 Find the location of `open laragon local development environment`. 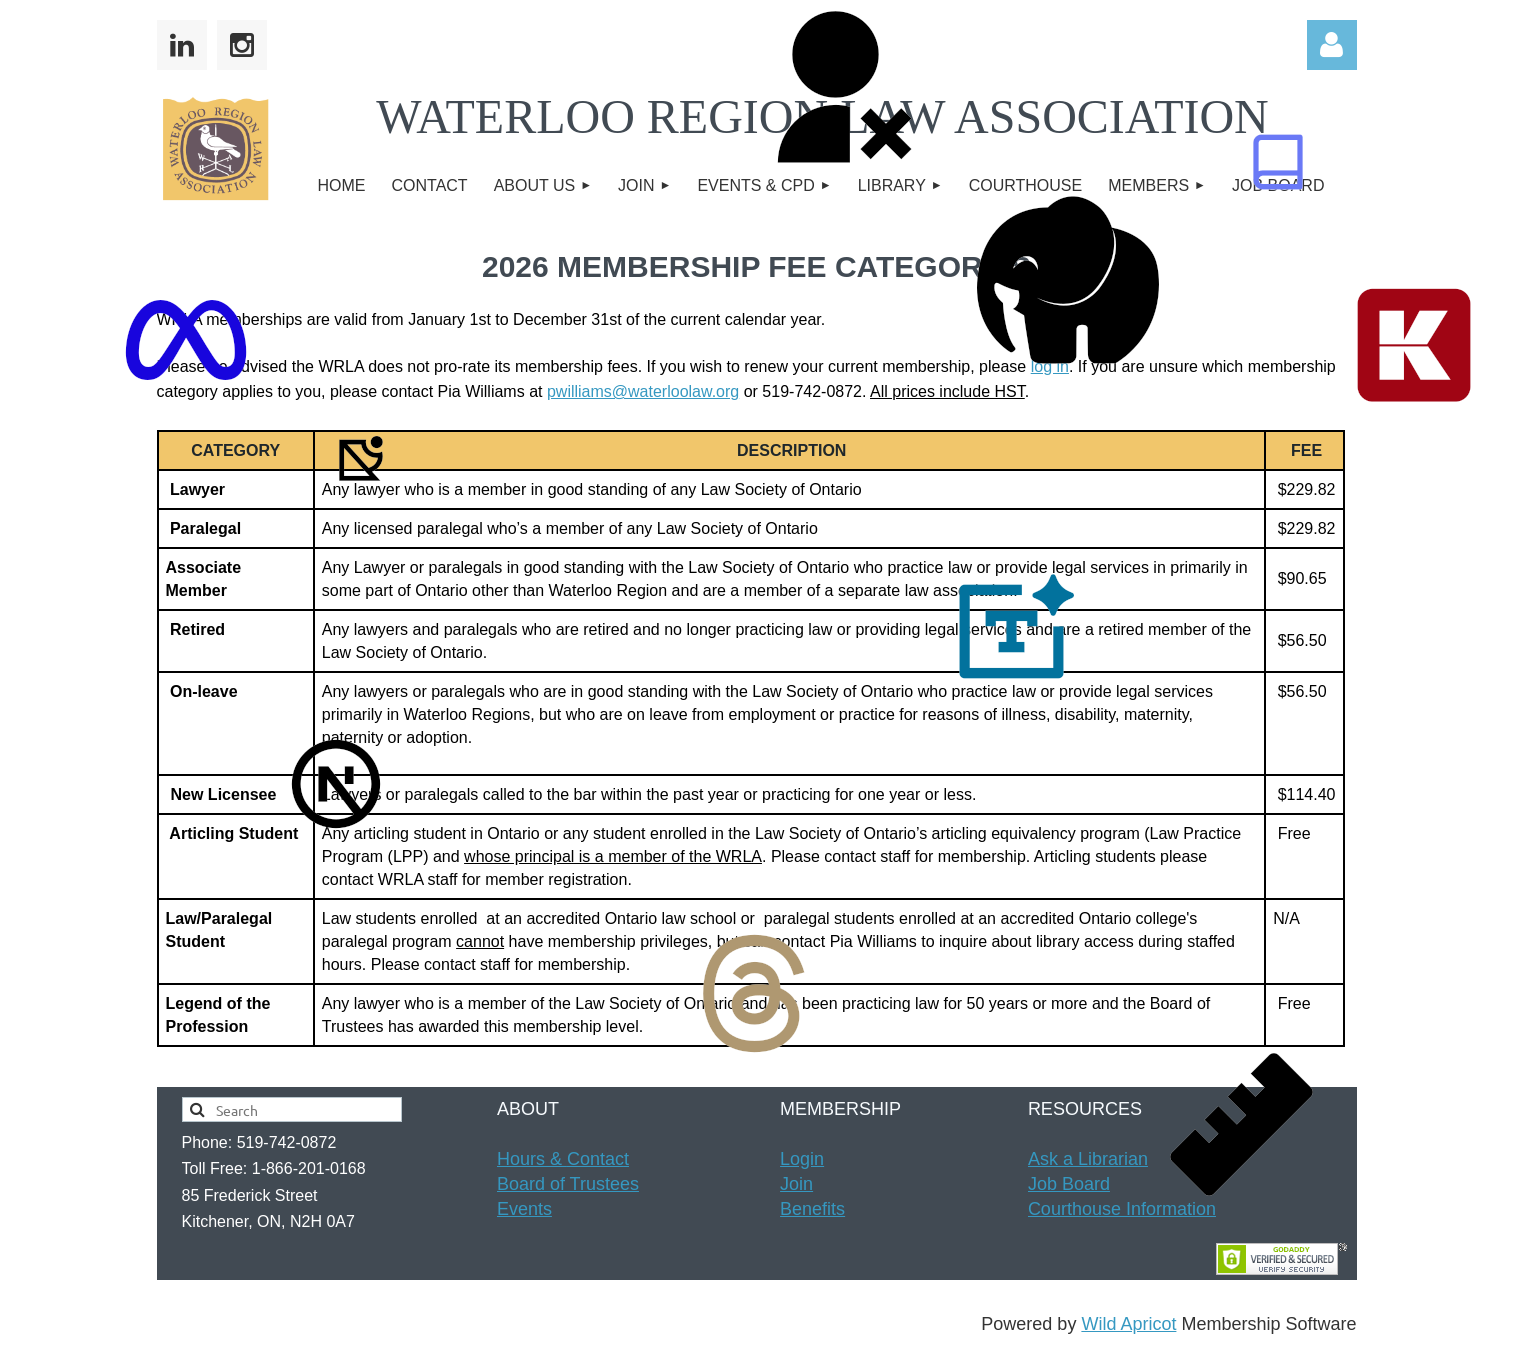

open laragon local development environment is located at coordinates (1068, 280).